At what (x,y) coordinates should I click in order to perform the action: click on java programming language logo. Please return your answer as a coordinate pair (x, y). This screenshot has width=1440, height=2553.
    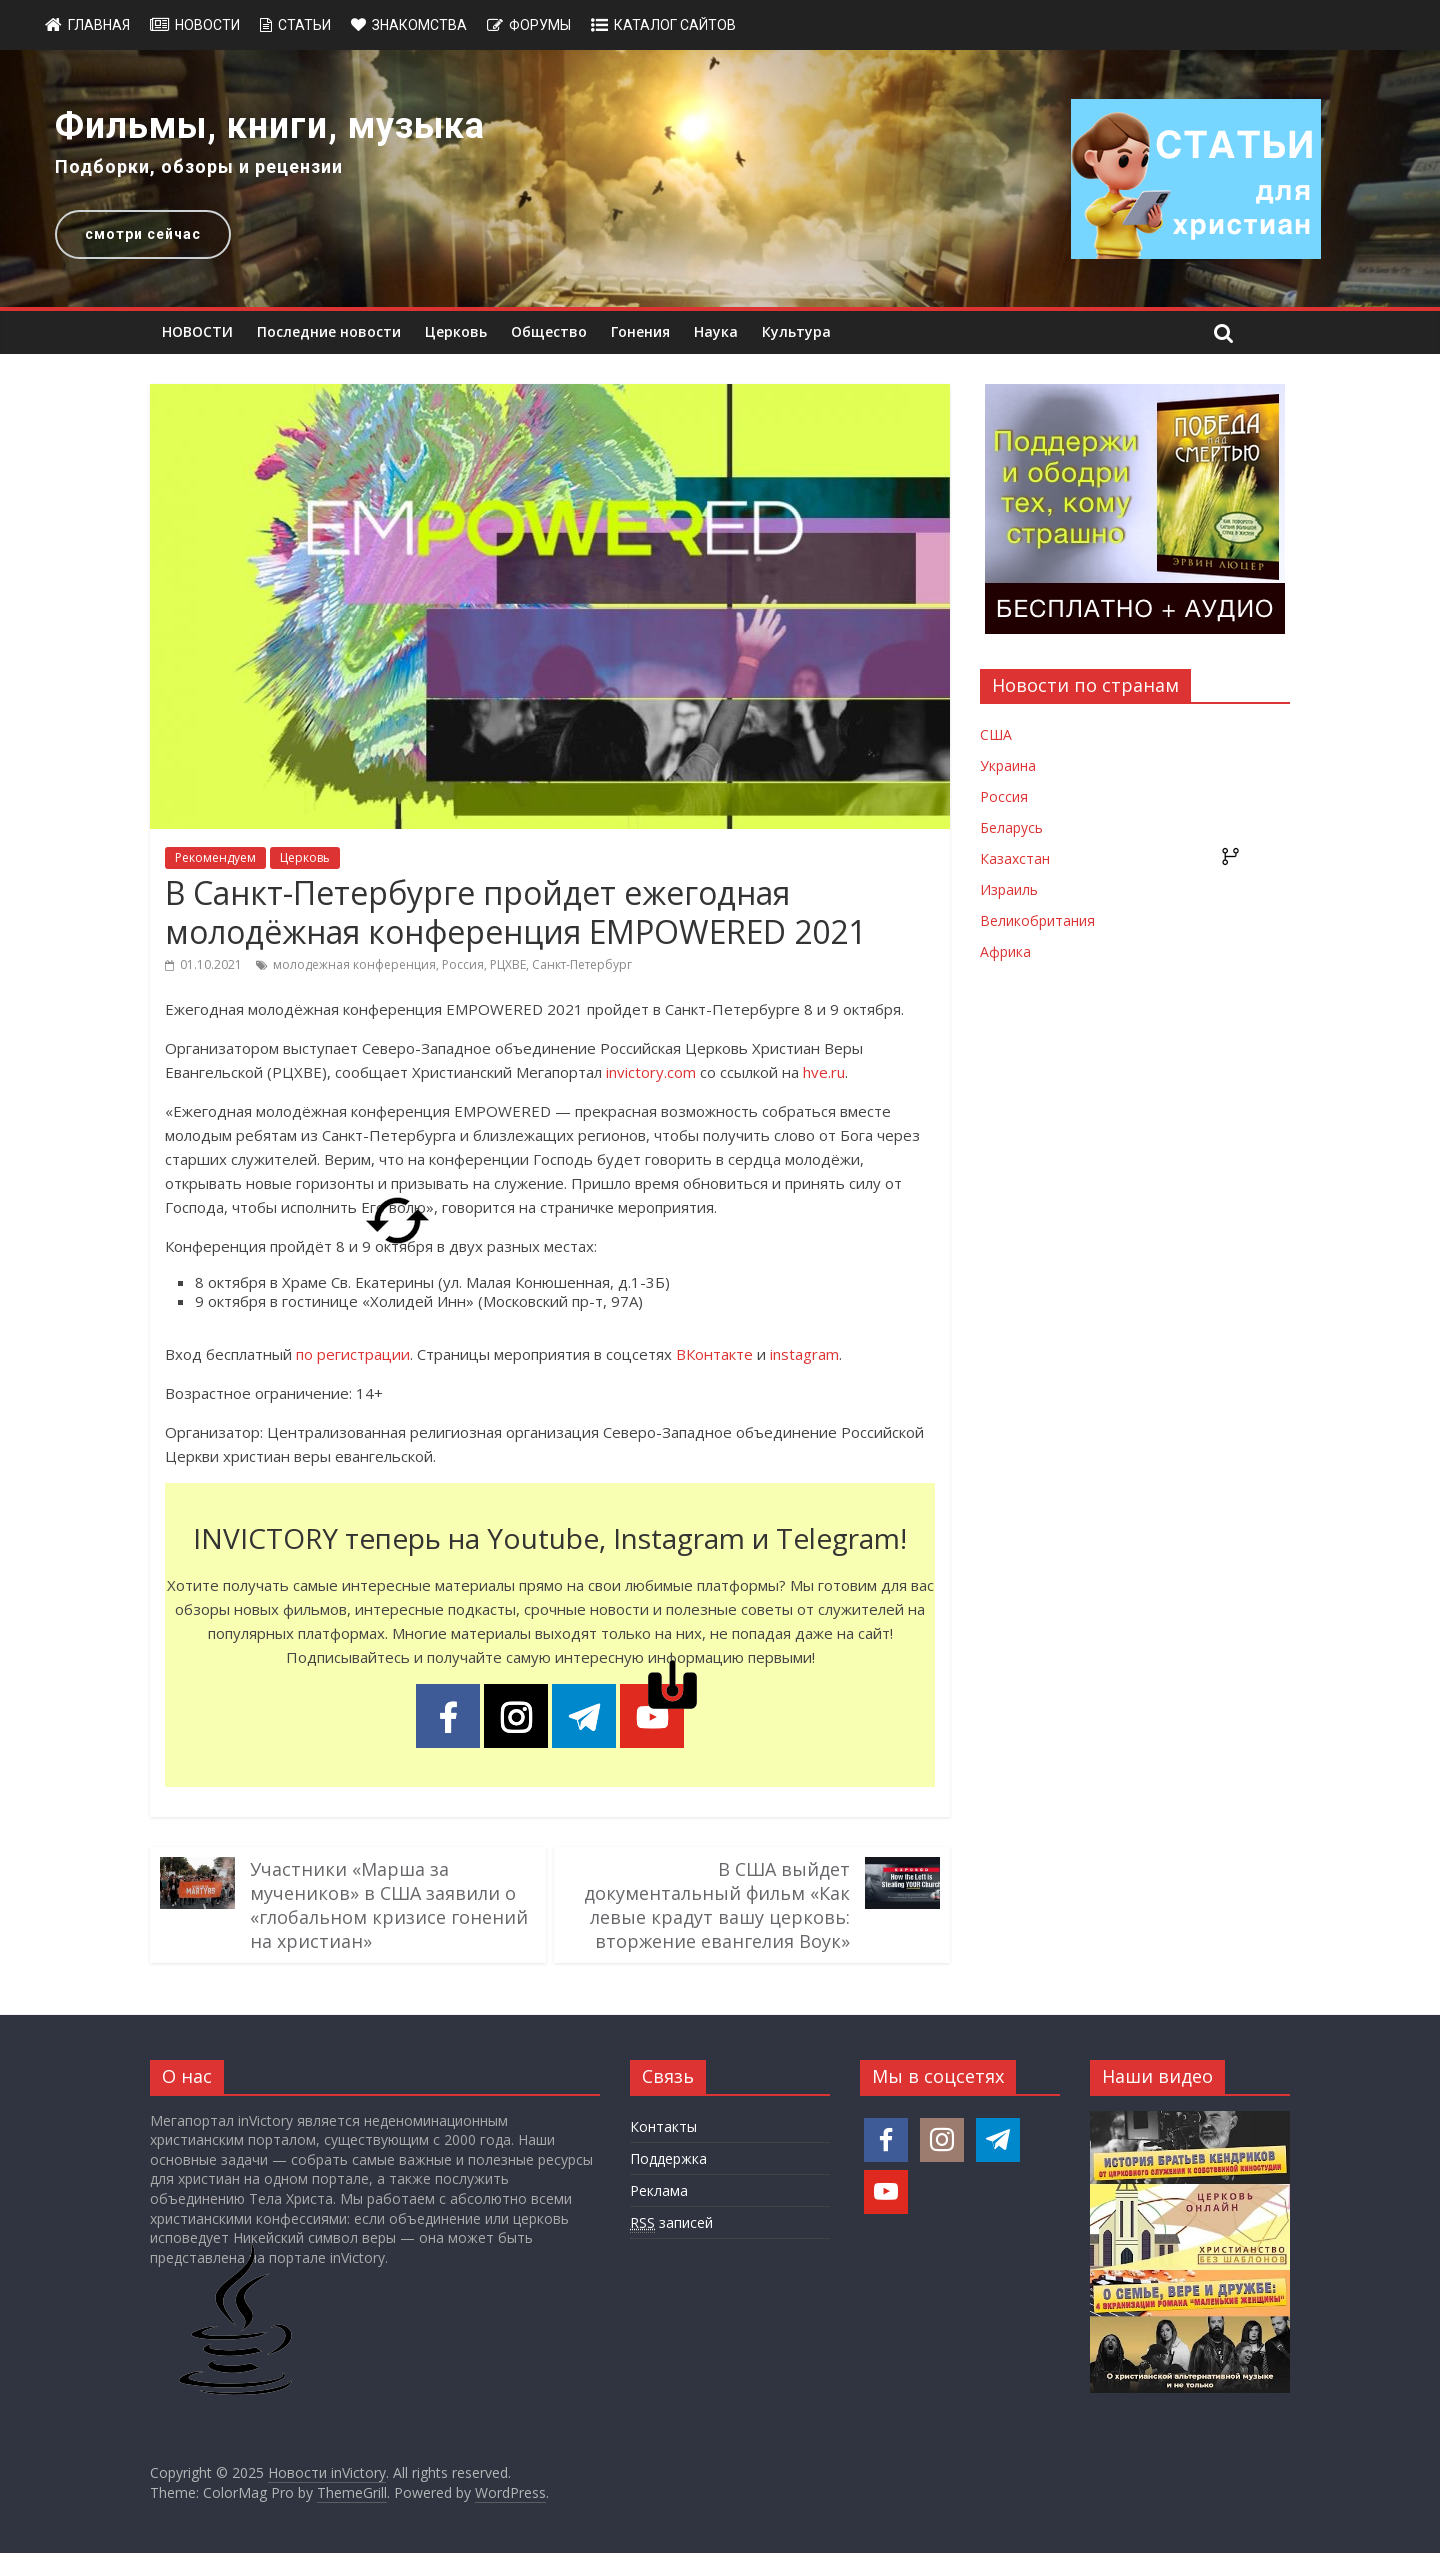
    Looking at the image, I should click on (235, 2318).